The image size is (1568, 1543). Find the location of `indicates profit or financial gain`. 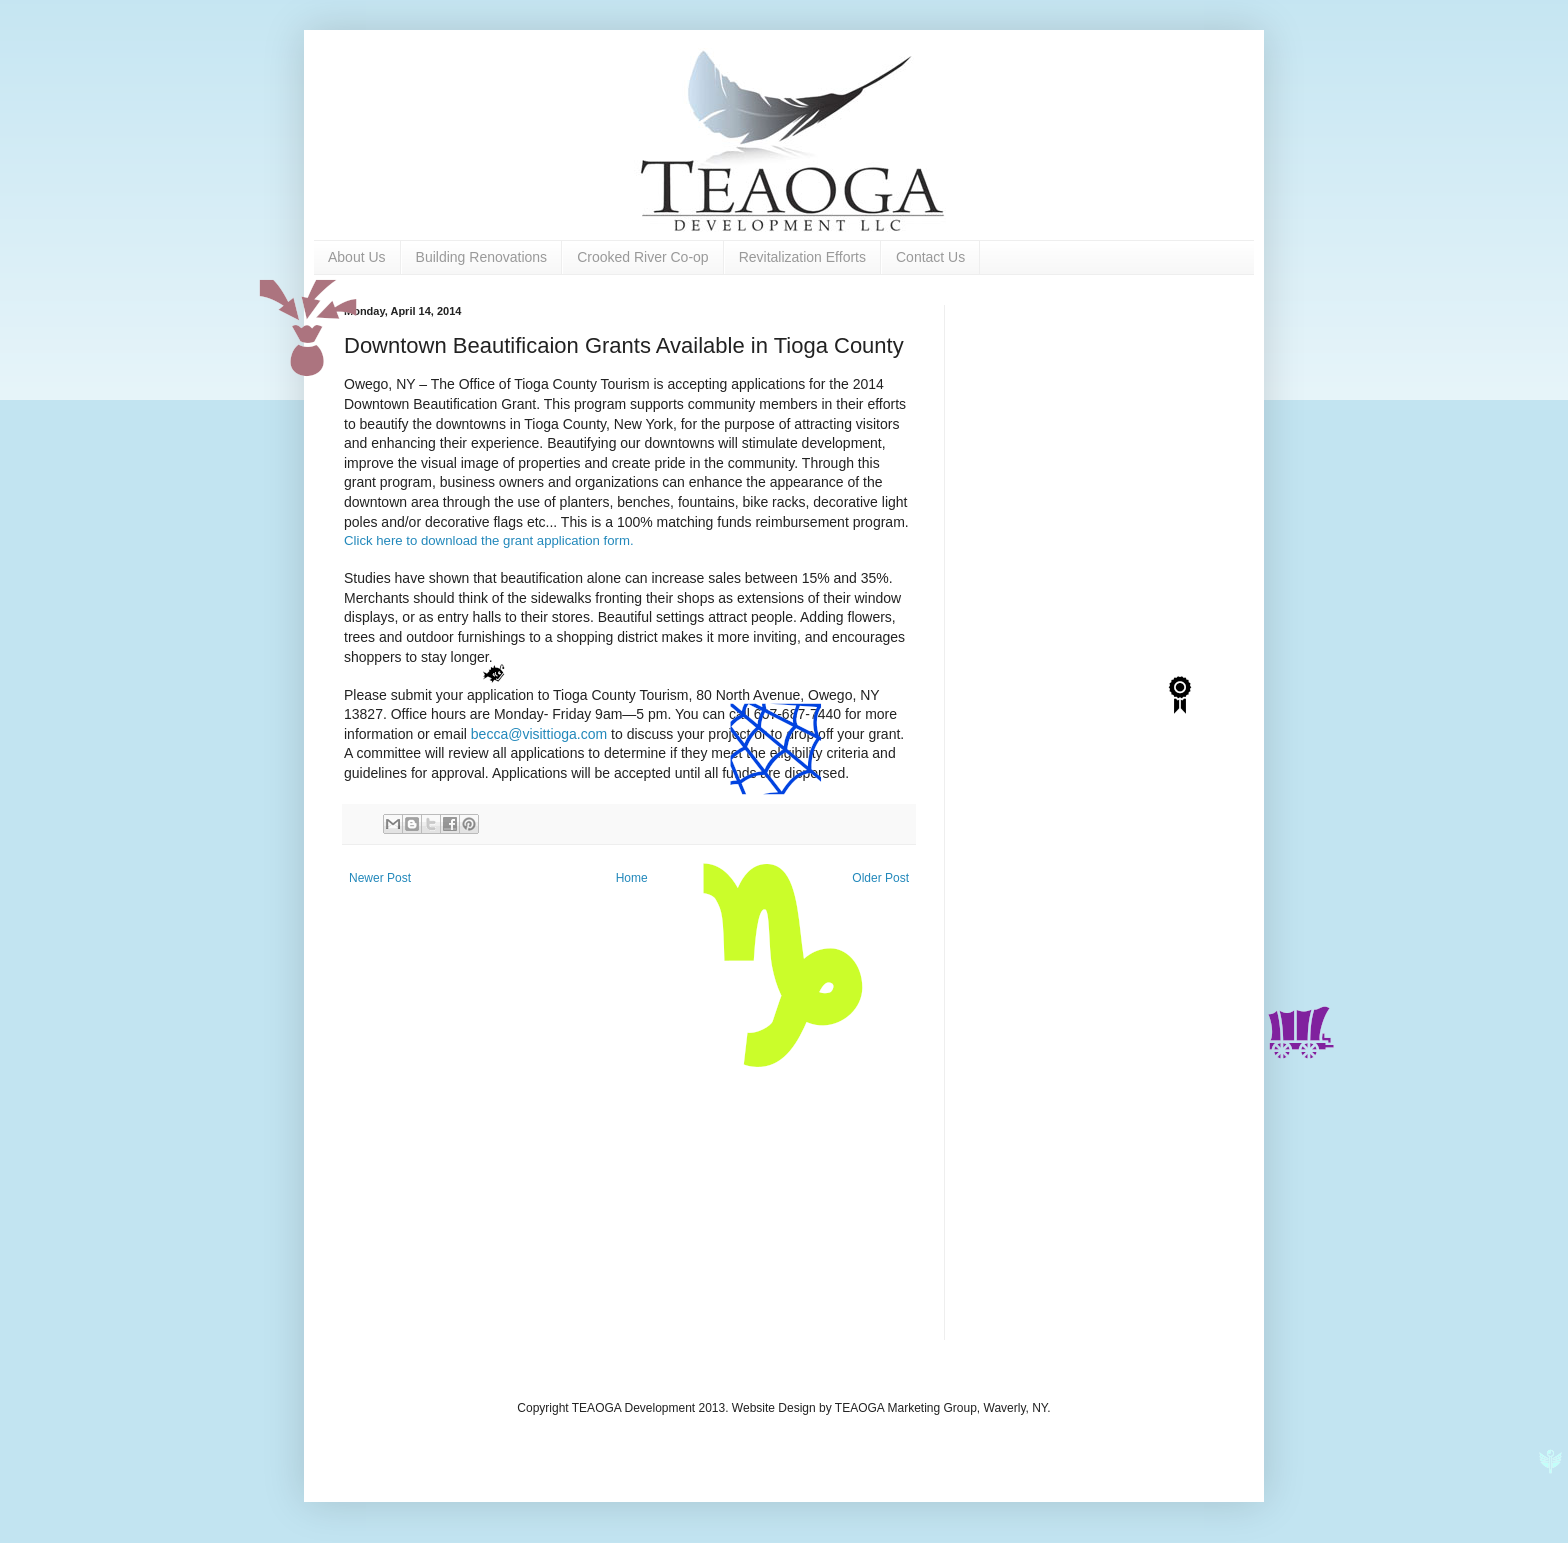

indicates profit or financial gain is located at coordinates (308, 328).